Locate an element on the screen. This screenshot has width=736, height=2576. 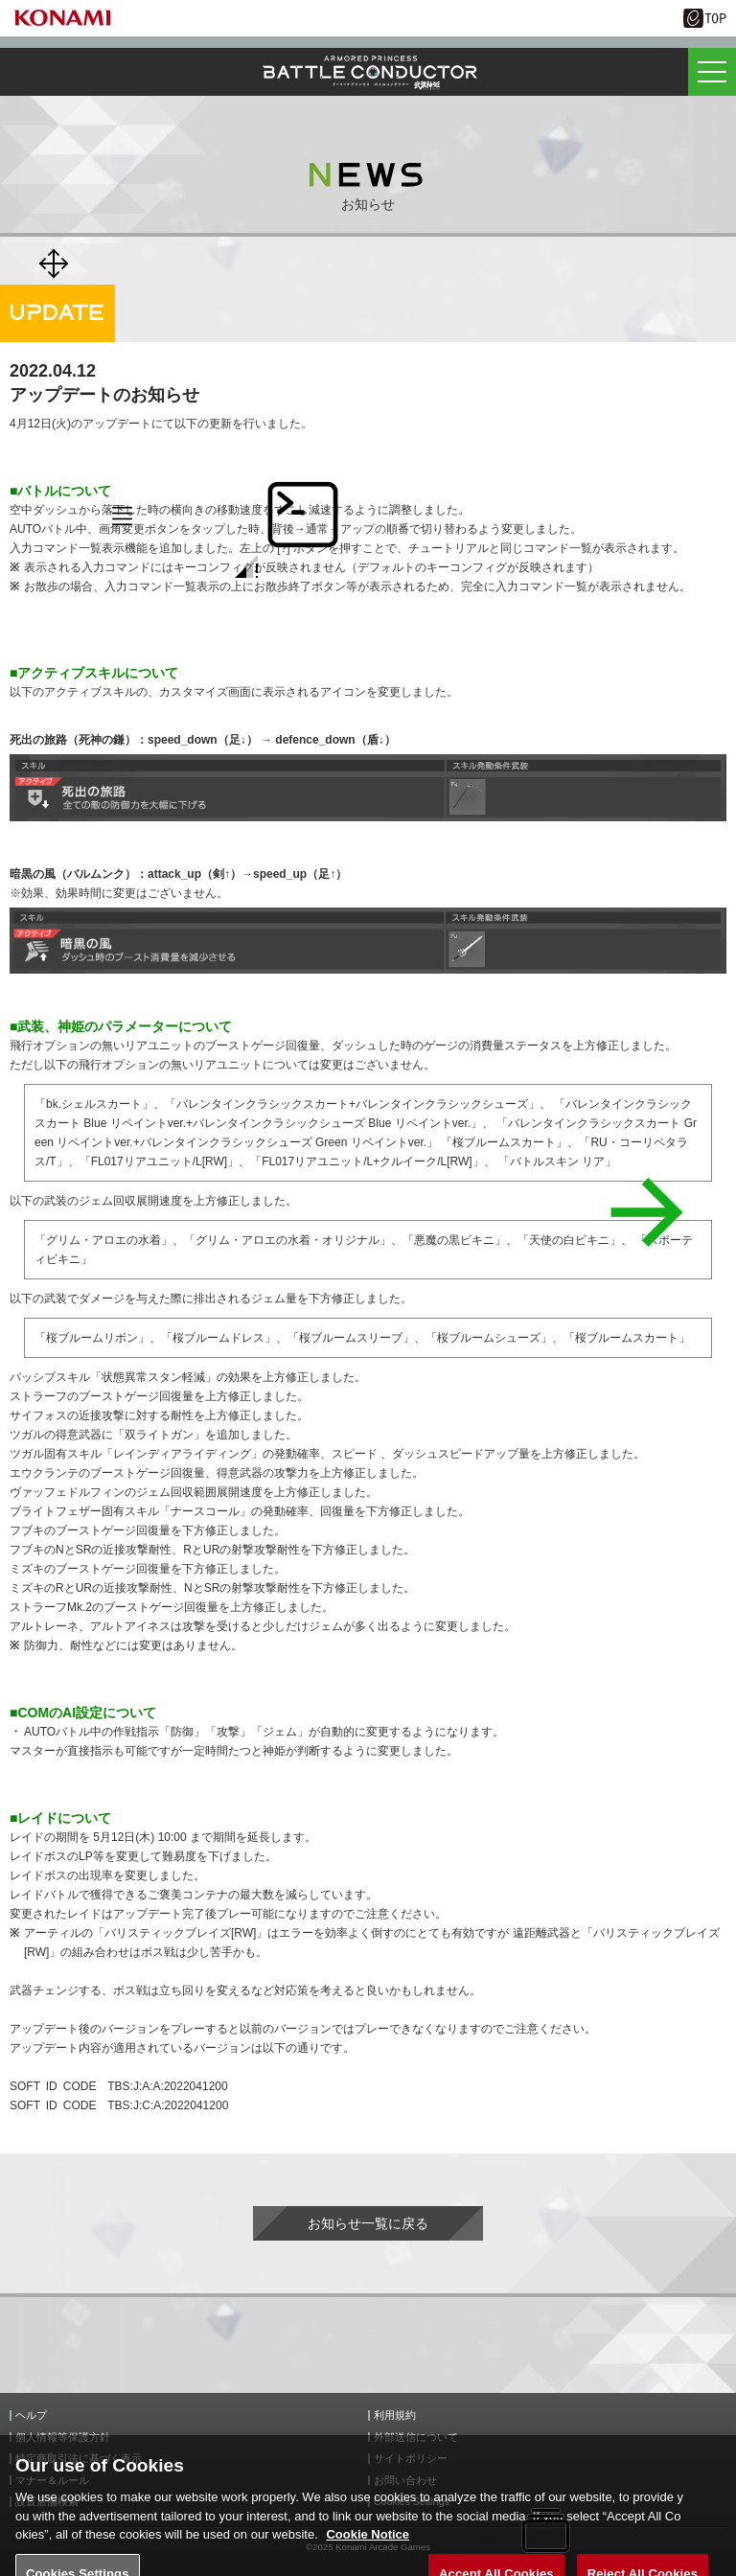
move or reposition an element is located at coordinates (54, 264).